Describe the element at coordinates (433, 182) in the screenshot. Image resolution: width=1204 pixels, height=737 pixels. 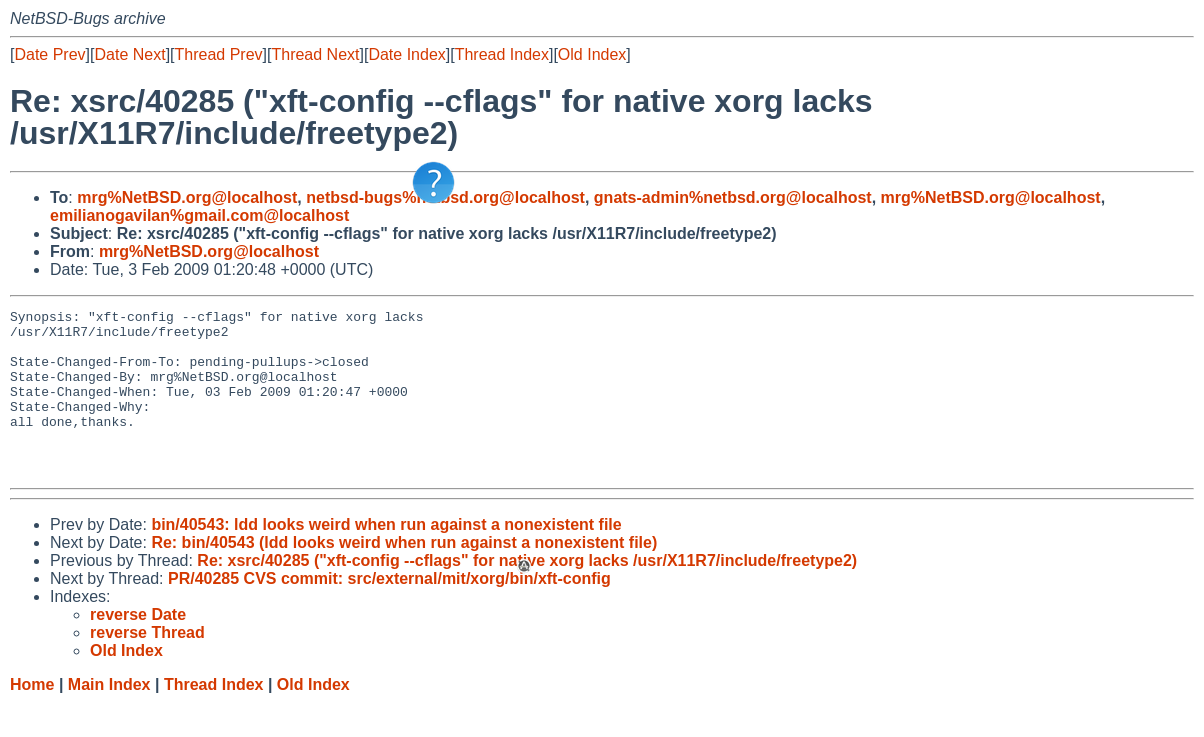
I see `open the help center or documentation` at that location.